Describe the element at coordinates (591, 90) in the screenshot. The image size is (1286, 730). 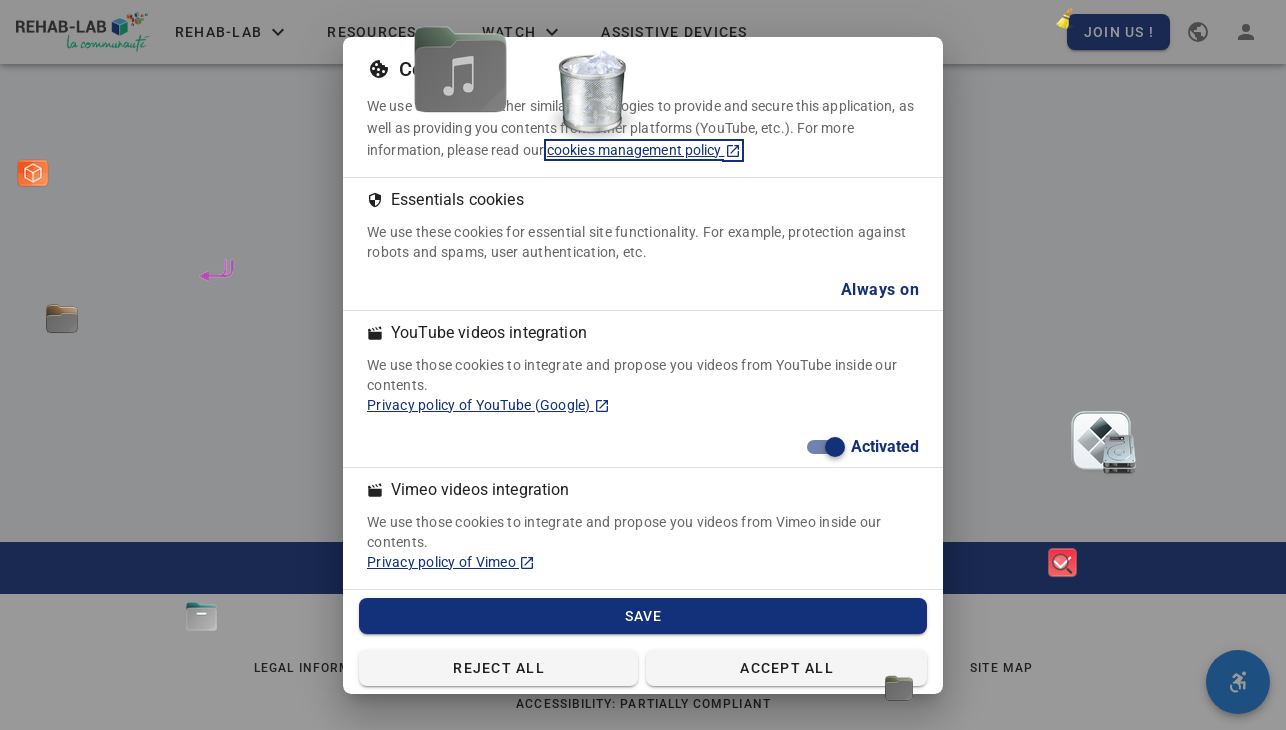
I see `view items in your trash folder` at that location.